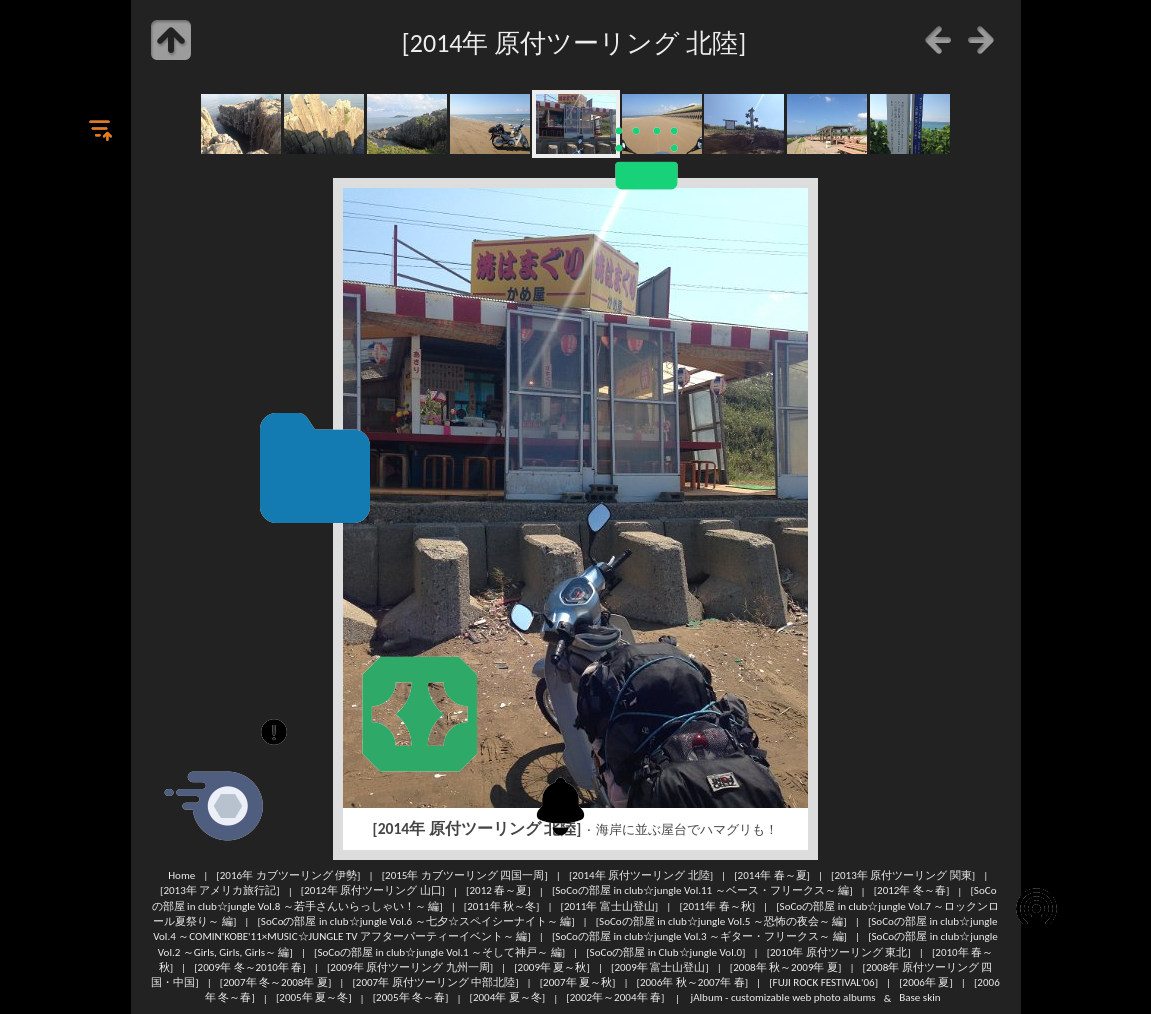 This screenshot has width=1151, height=1014. I want to click on indicates active developer badge status on Discord, so click(420, 714).